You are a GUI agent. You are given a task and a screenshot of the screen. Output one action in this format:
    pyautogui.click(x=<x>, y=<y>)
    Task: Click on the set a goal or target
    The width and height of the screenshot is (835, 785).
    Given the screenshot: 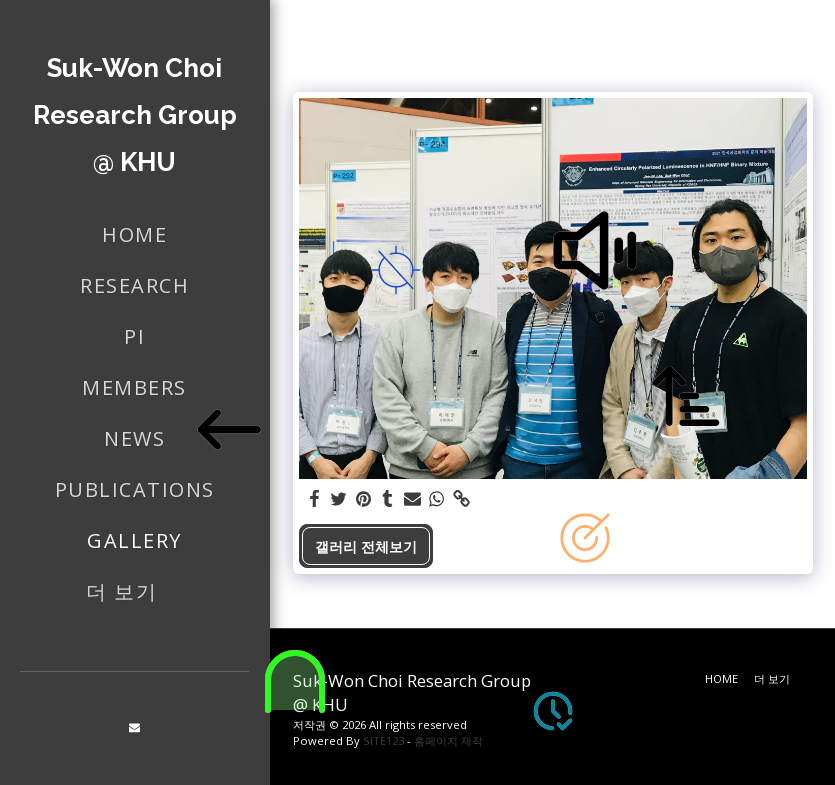 What is the action you would take?
    pyautogui.click(x=585, y=538)
    